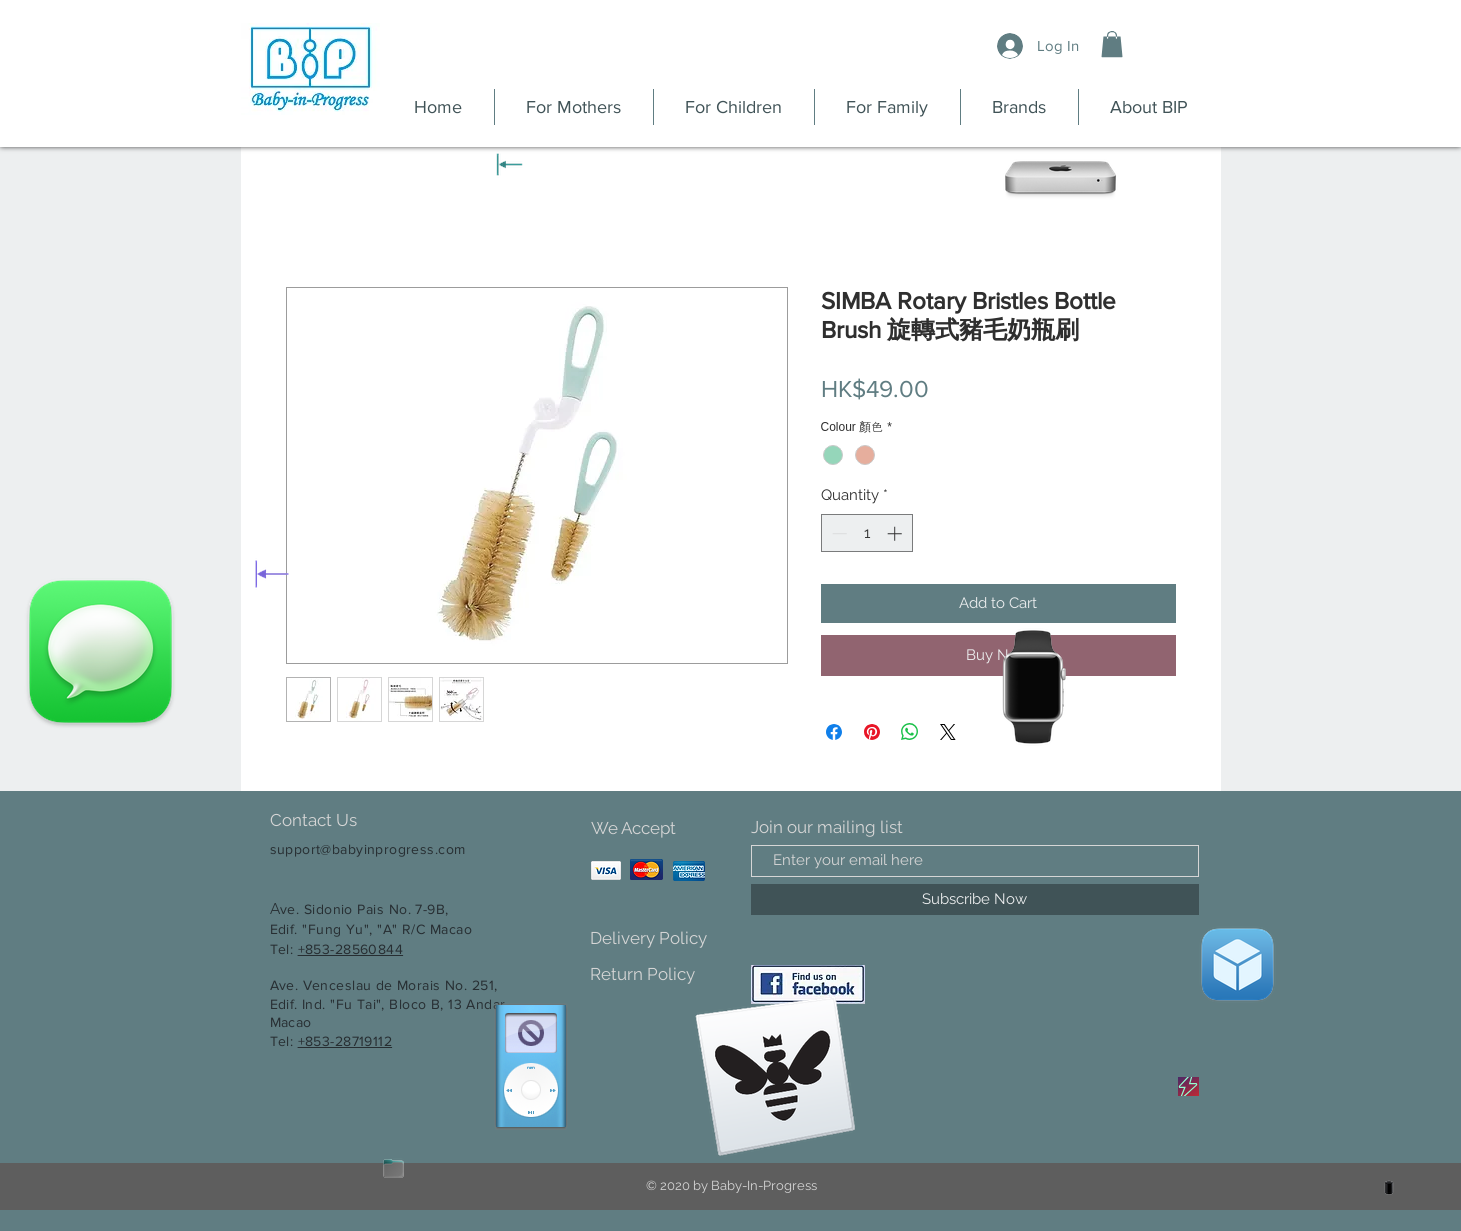  Describe the element at coordinates (1060, 160) in the screenshot. I see `represents a Mac mini device in system settings` at that location.